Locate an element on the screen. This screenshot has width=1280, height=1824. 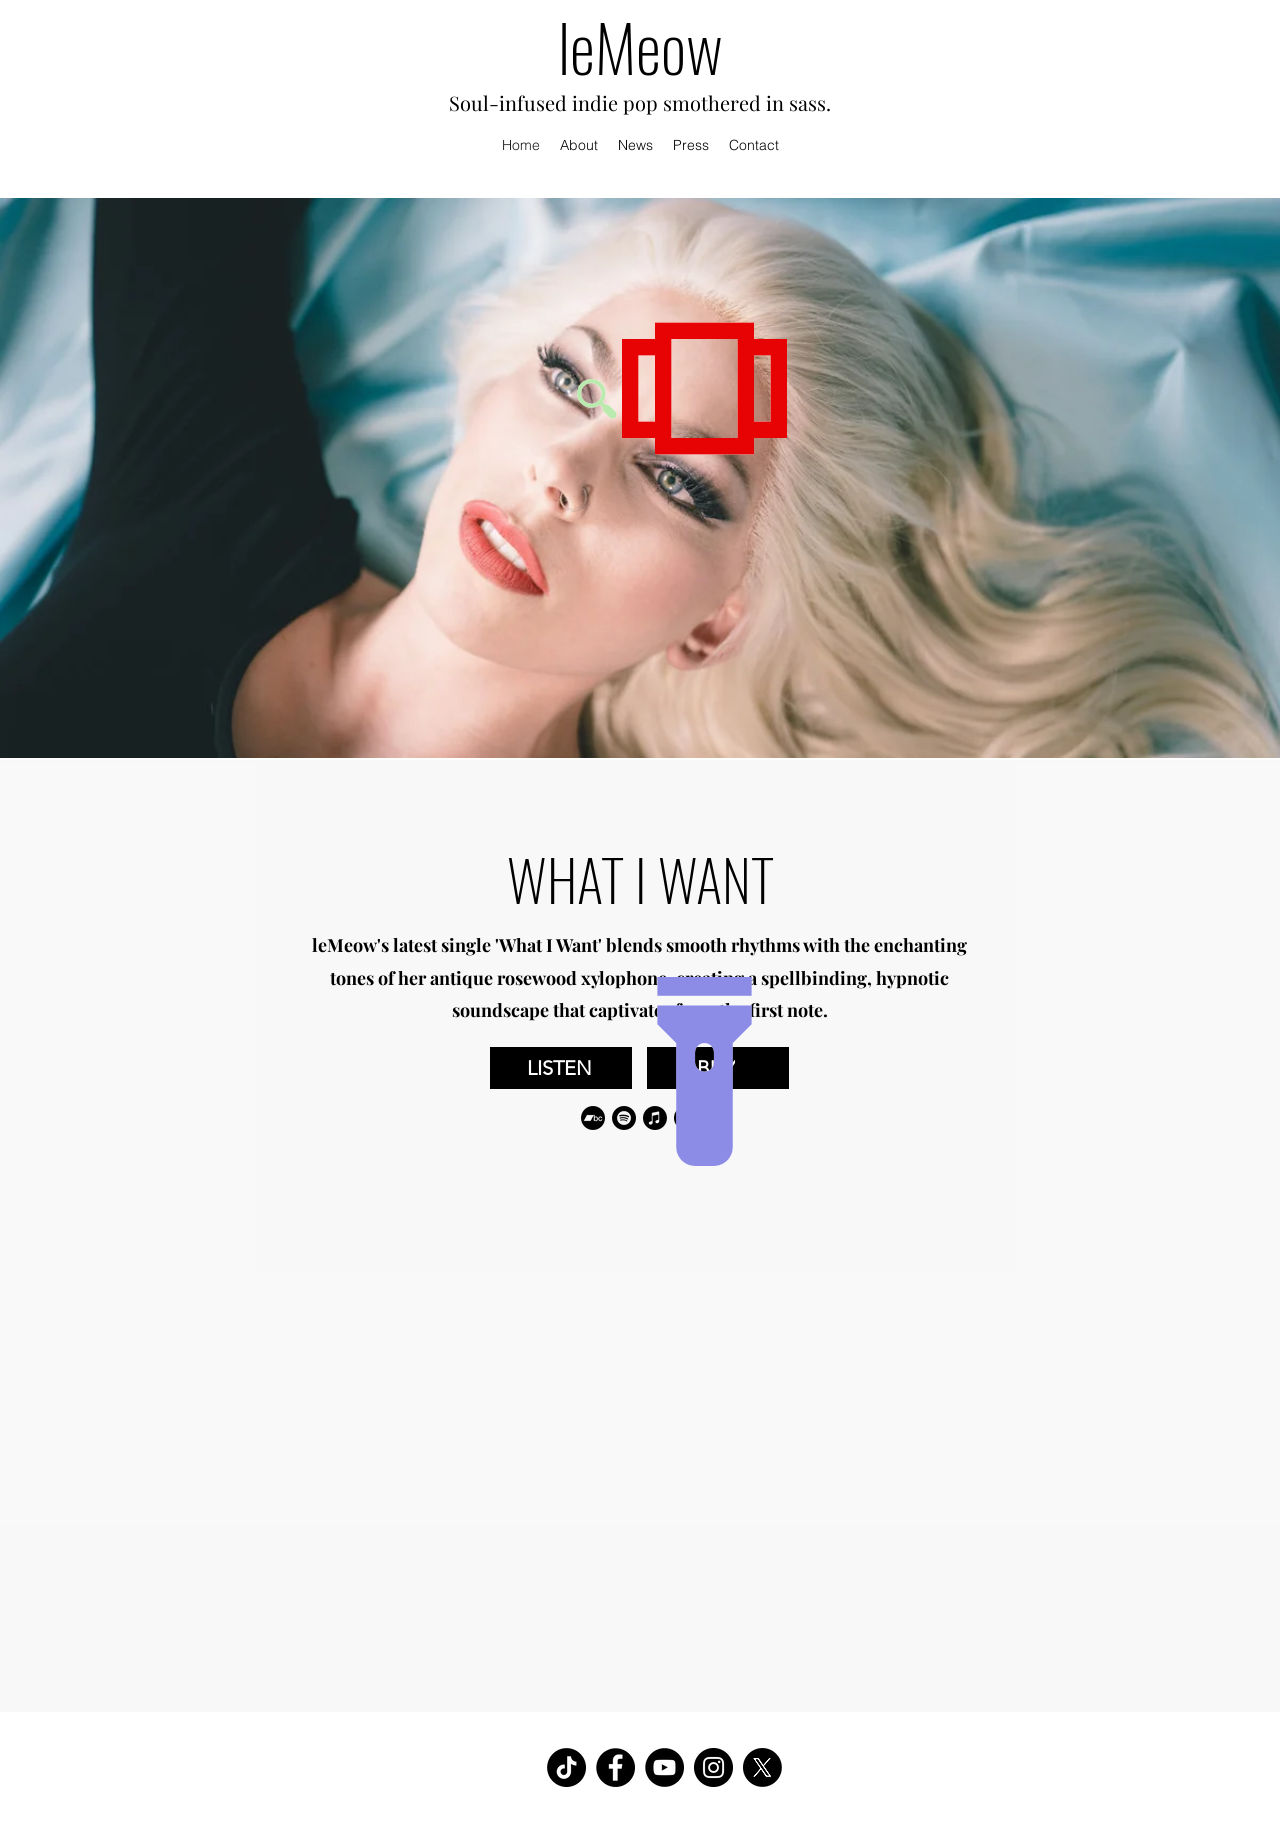
toggle flashlight on/off is located at coordinates (704, 1071).